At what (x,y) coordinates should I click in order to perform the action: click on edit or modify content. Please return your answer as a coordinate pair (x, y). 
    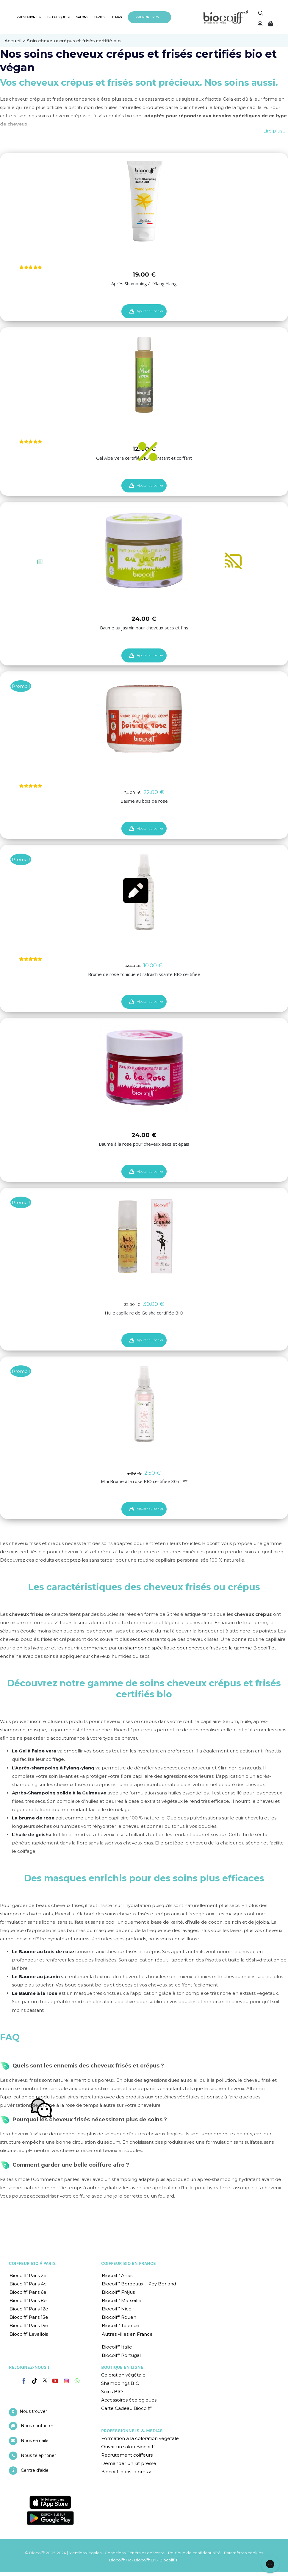
    Looking at the image, I should click on (136, 891).